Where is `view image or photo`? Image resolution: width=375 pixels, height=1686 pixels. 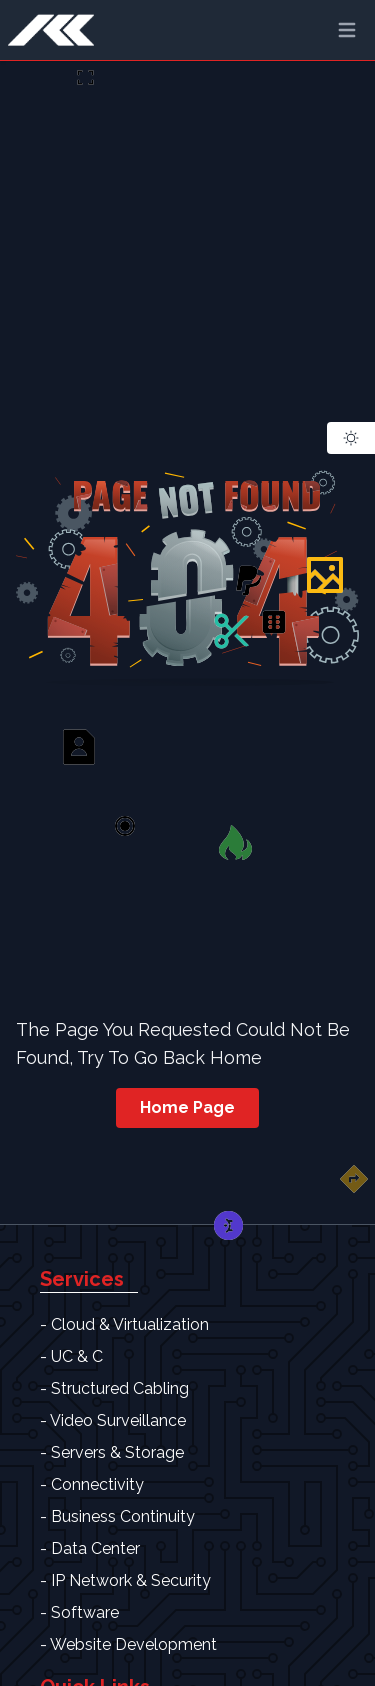 view image or photo is located at coordinates (325, 575).